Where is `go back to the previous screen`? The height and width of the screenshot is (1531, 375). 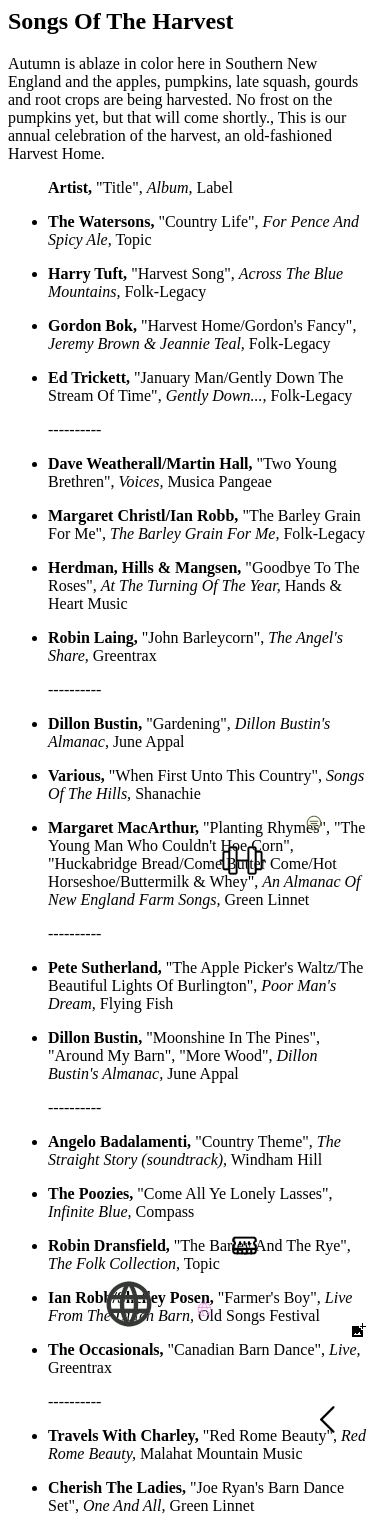
go back to the previous screen is located at coordinates (328, 1419).